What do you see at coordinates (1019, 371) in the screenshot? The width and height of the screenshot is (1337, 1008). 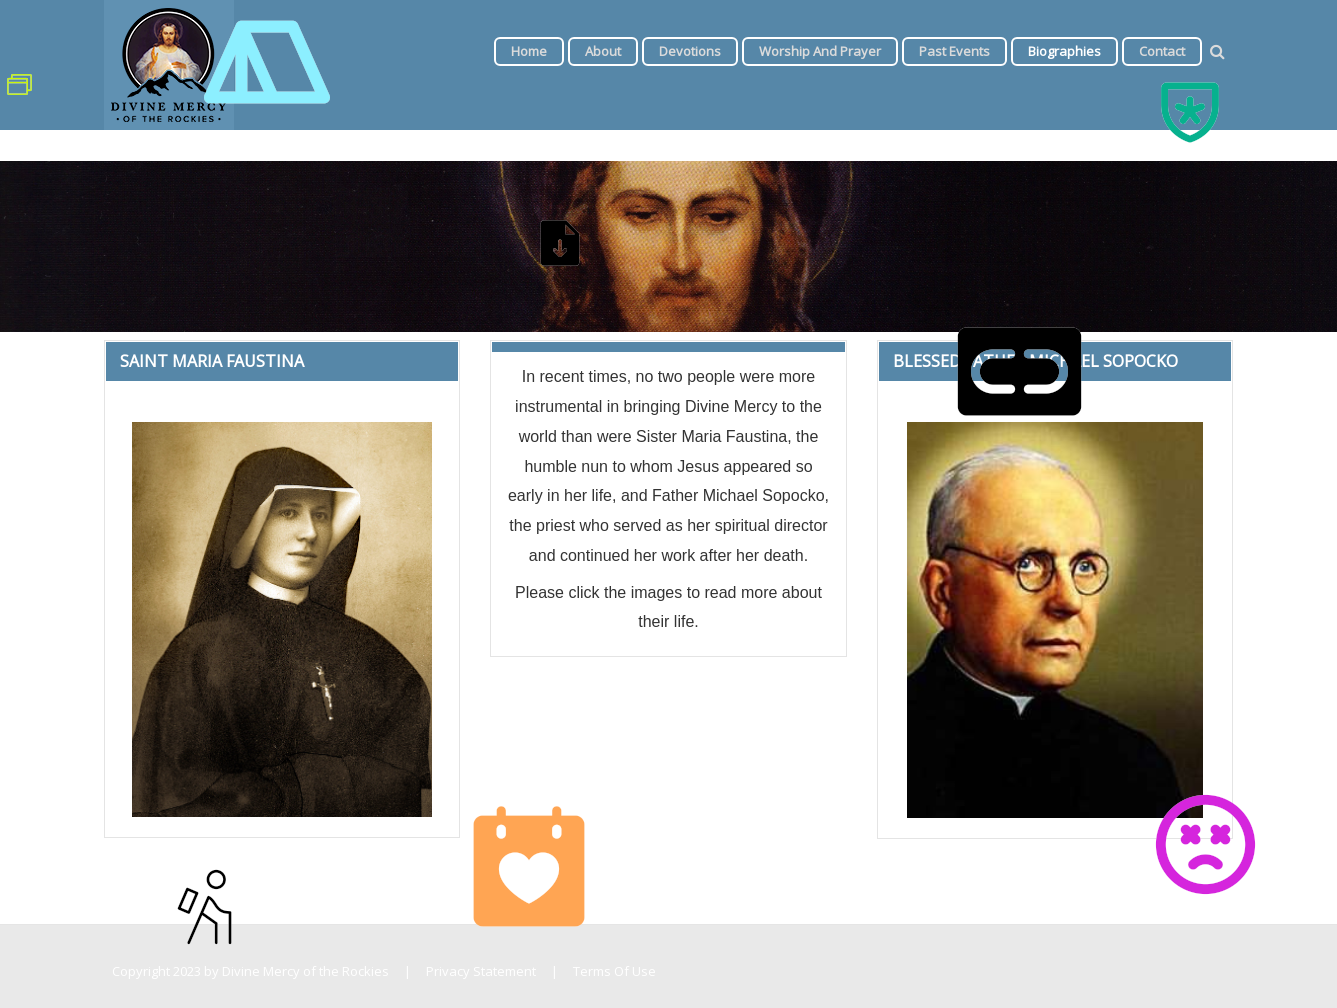 I see `unlink or disconnect a shared resource` at bounding box center [1019, 371].